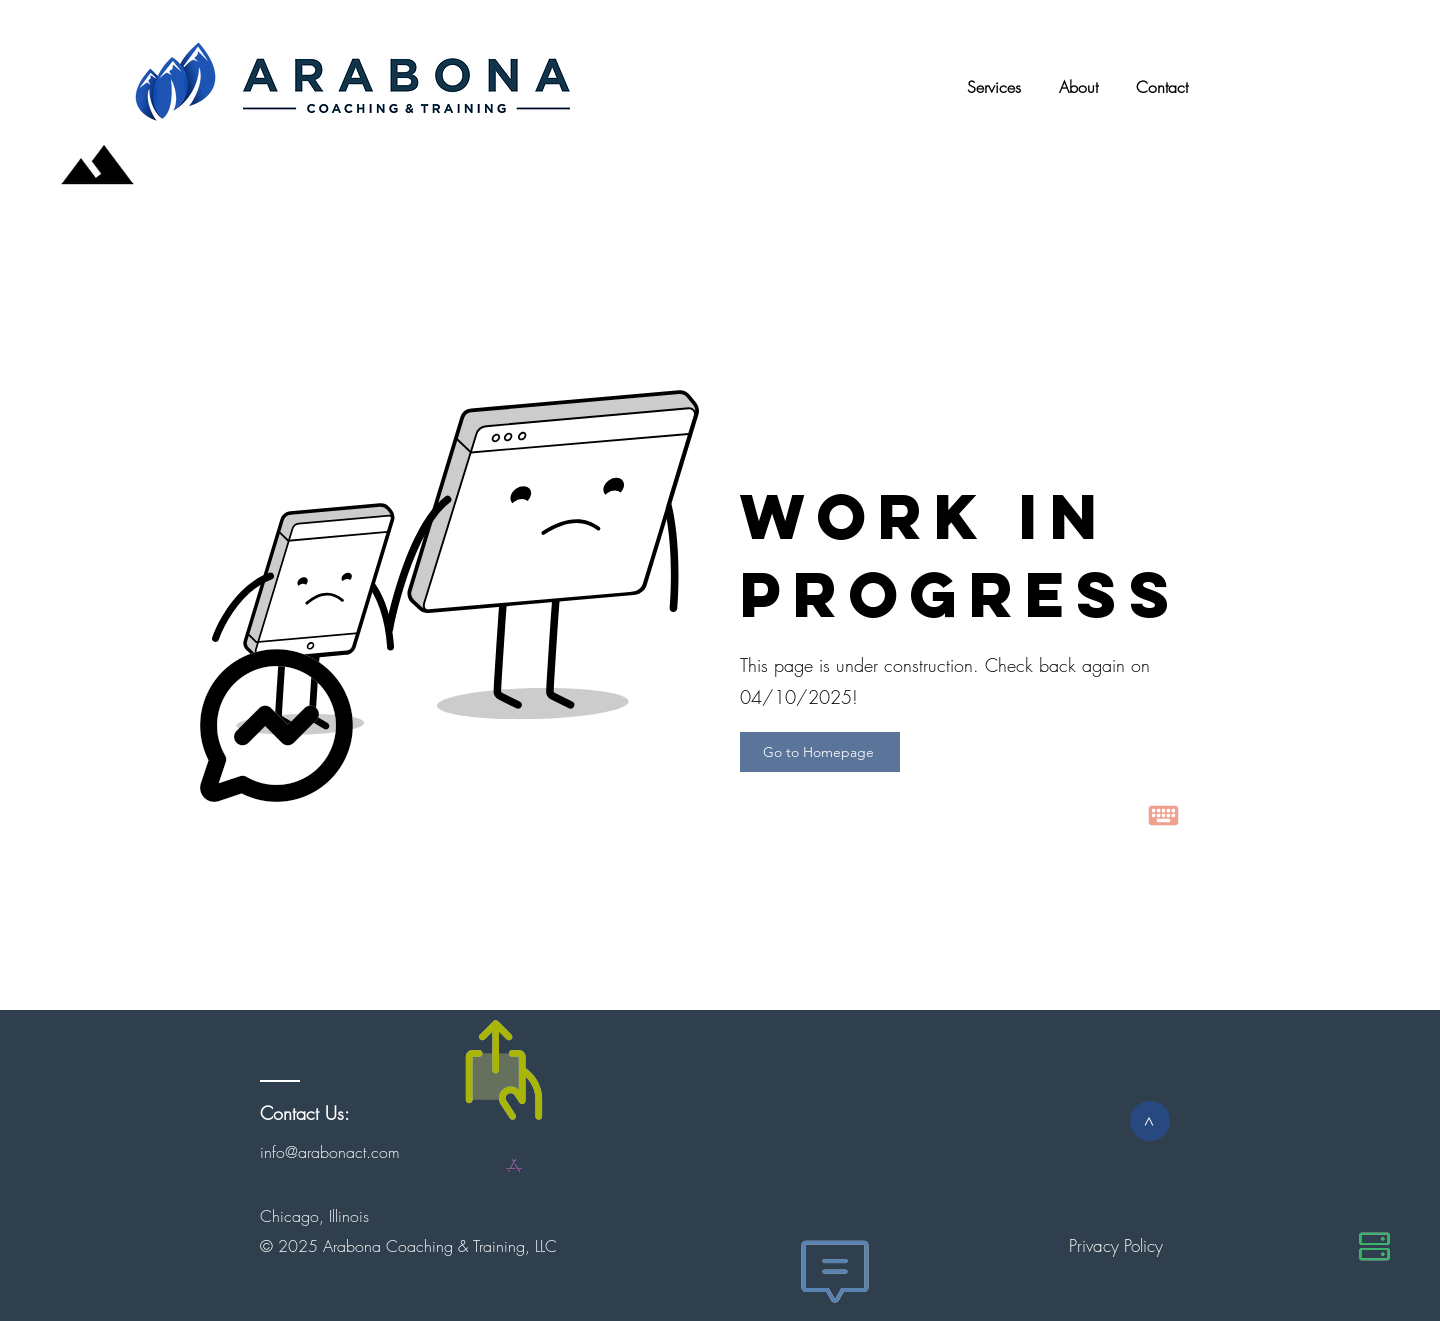 Image resolution: width=1440 pixels, height=1321 pixels. I want to click on open chat or messaging, so click(835, 1269).